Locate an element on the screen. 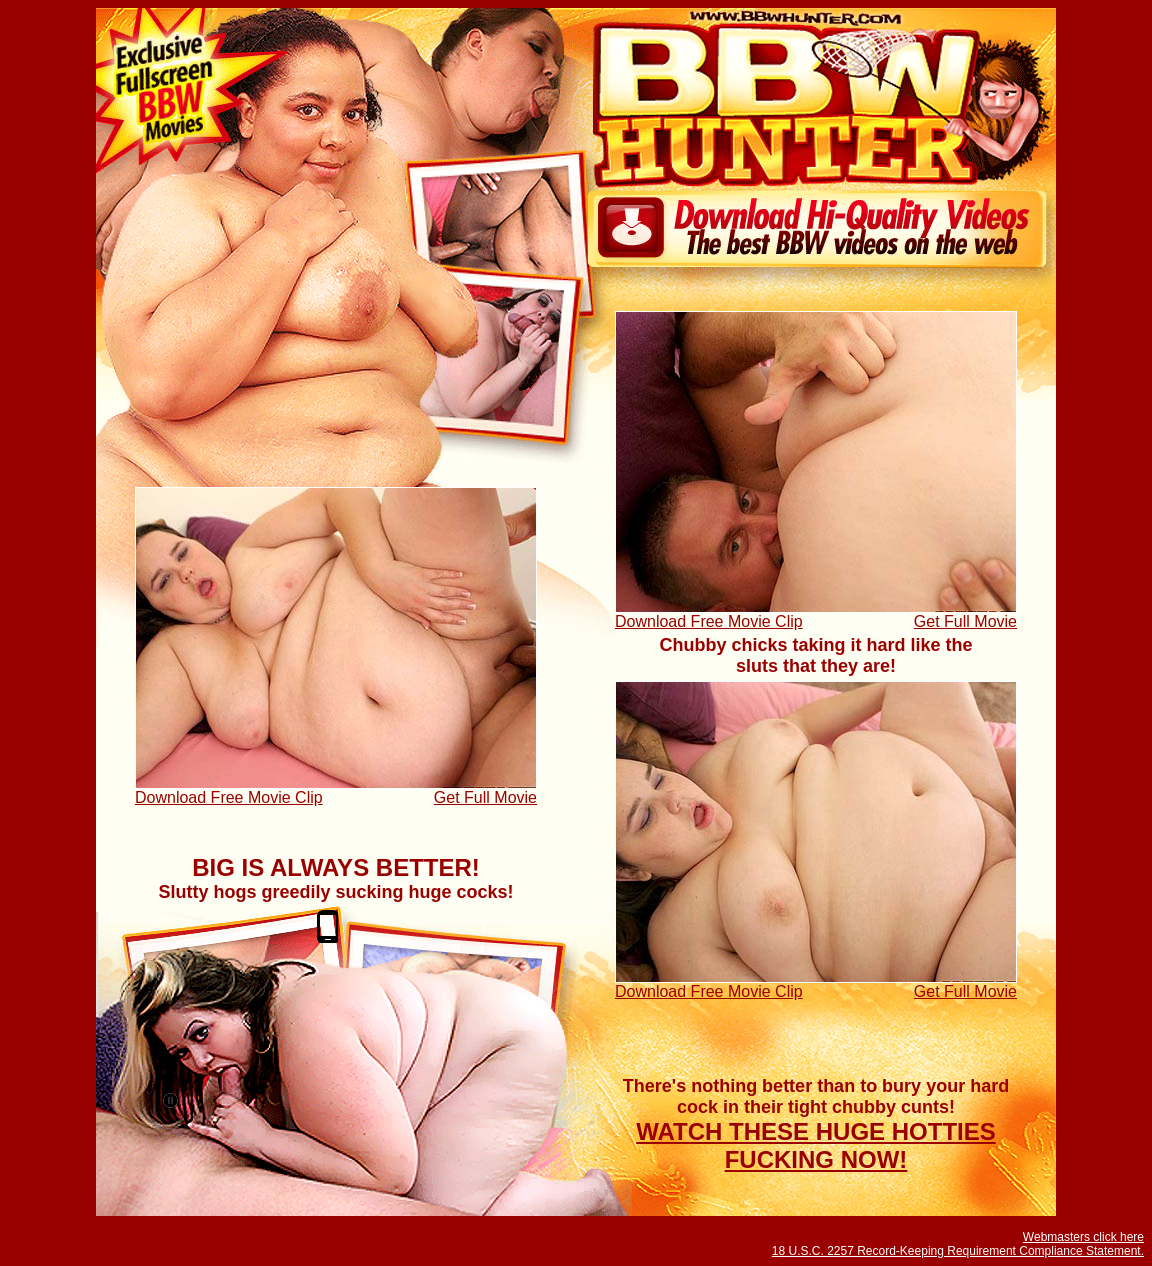 Image resolution: width=1152 pixels, height=1266 pixels. access phone or calling features is located at coordinates (328, 927).